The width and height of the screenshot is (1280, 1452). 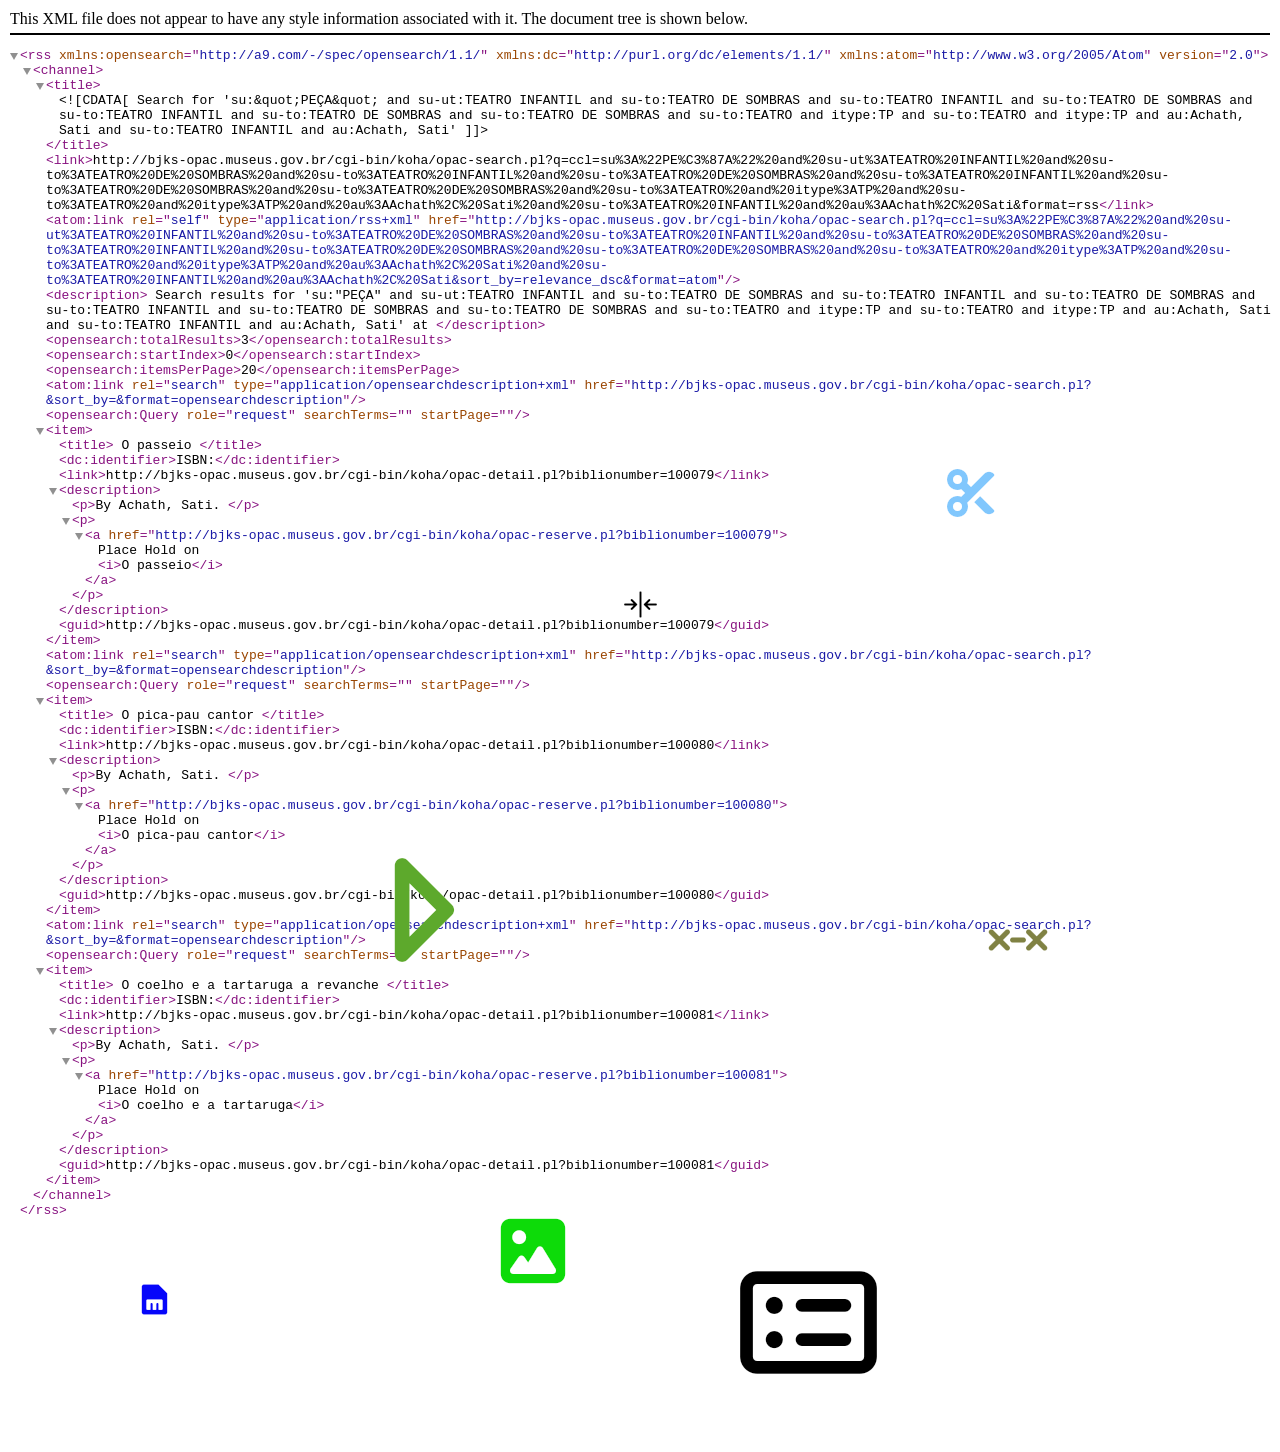 I want to click on collapse or minimize horizontal content, so click(x=640, y=604).